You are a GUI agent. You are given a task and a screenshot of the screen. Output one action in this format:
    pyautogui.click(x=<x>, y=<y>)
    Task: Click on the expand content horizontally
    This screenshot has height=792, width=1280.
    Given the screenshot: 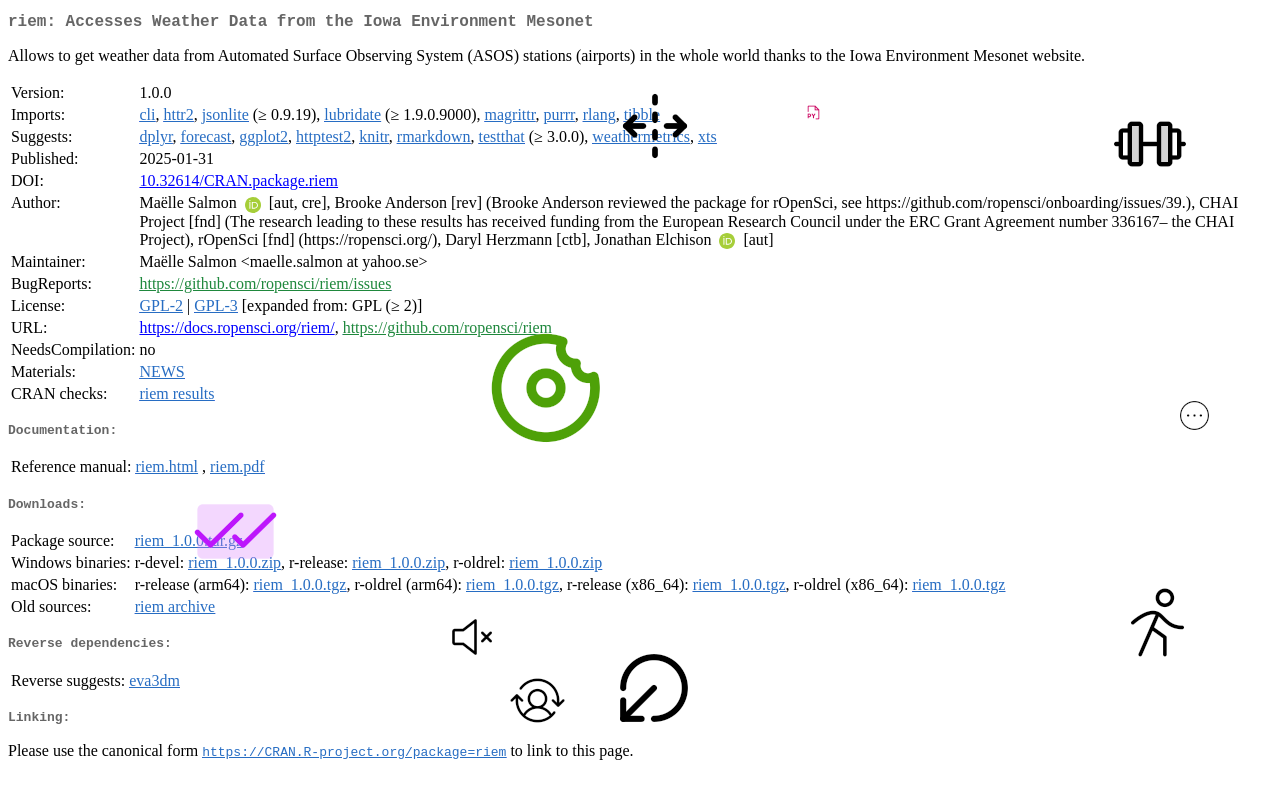 What is the action you would take?
    pyautogui.click(x=655, y=126)
    